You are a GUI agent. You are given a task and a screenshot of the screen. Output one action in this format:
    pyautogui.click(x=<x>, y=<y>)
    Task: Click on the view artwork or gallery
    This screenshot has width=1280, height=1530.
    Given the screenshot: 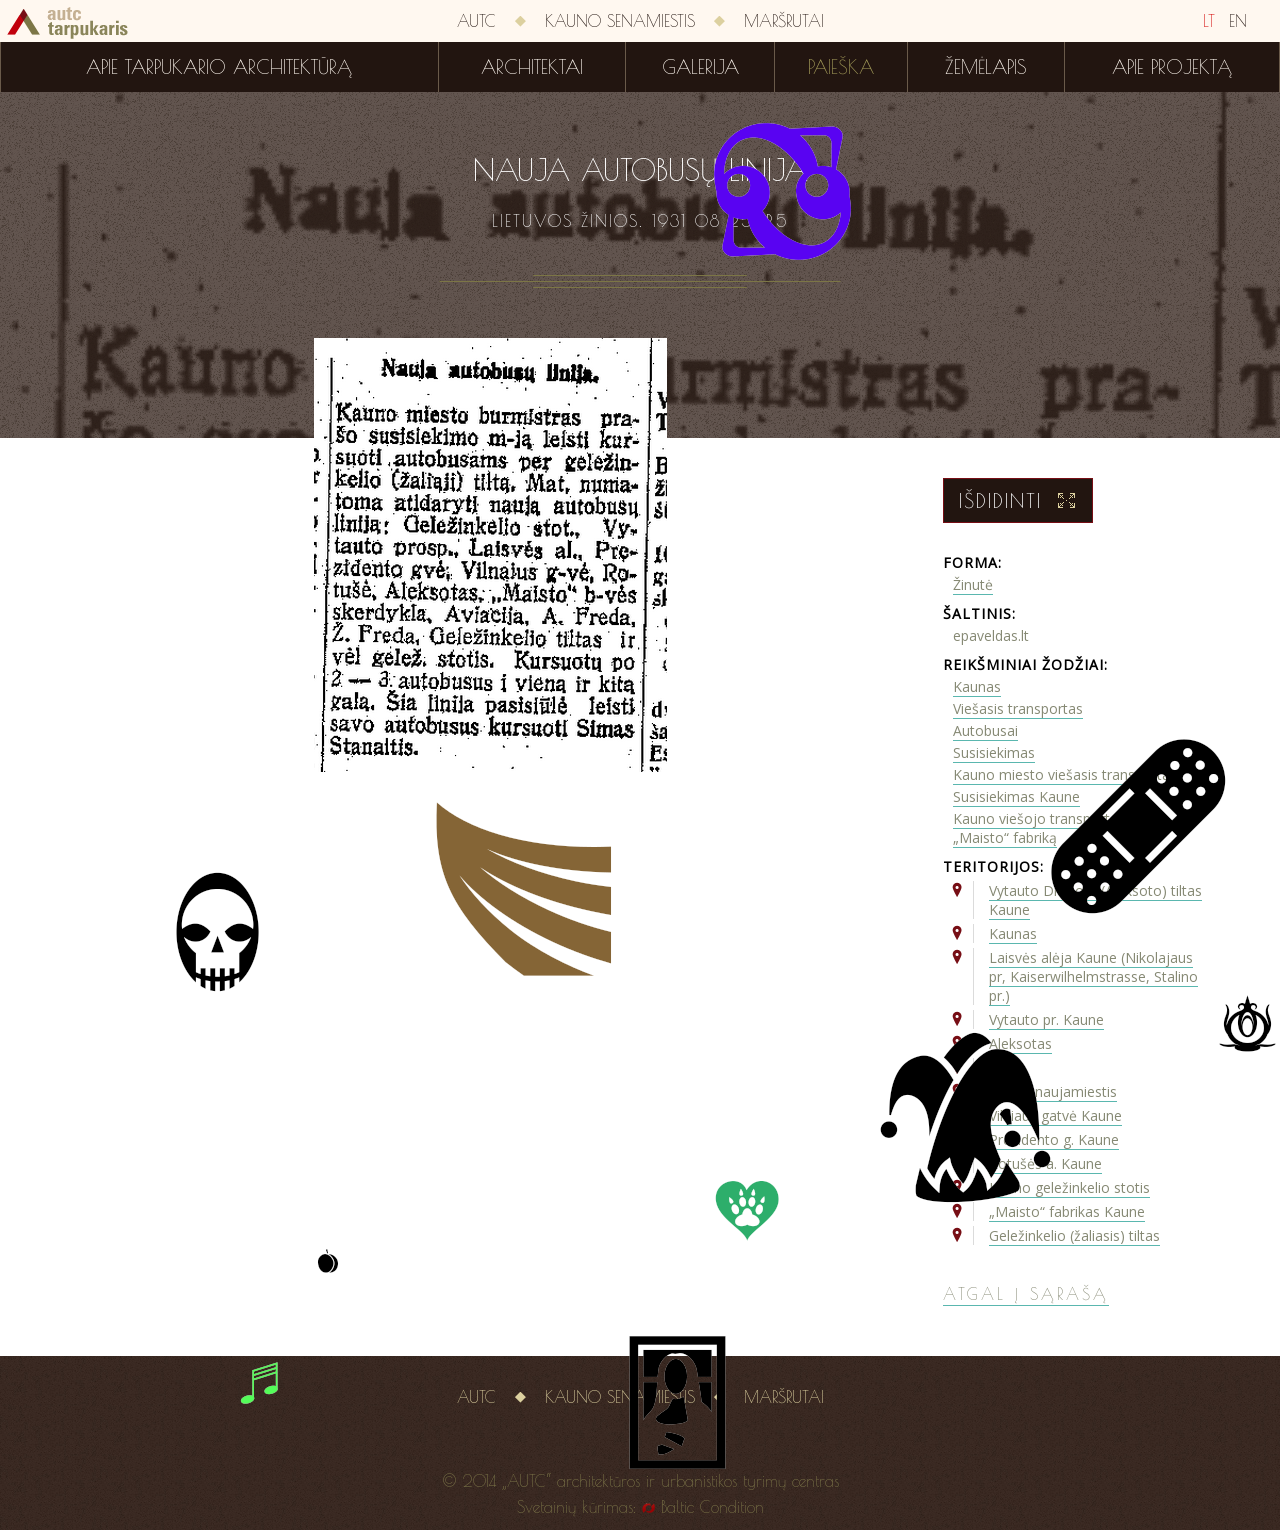 What is the action you would take?
    pyautogui.click(x=677, y=1402)
    